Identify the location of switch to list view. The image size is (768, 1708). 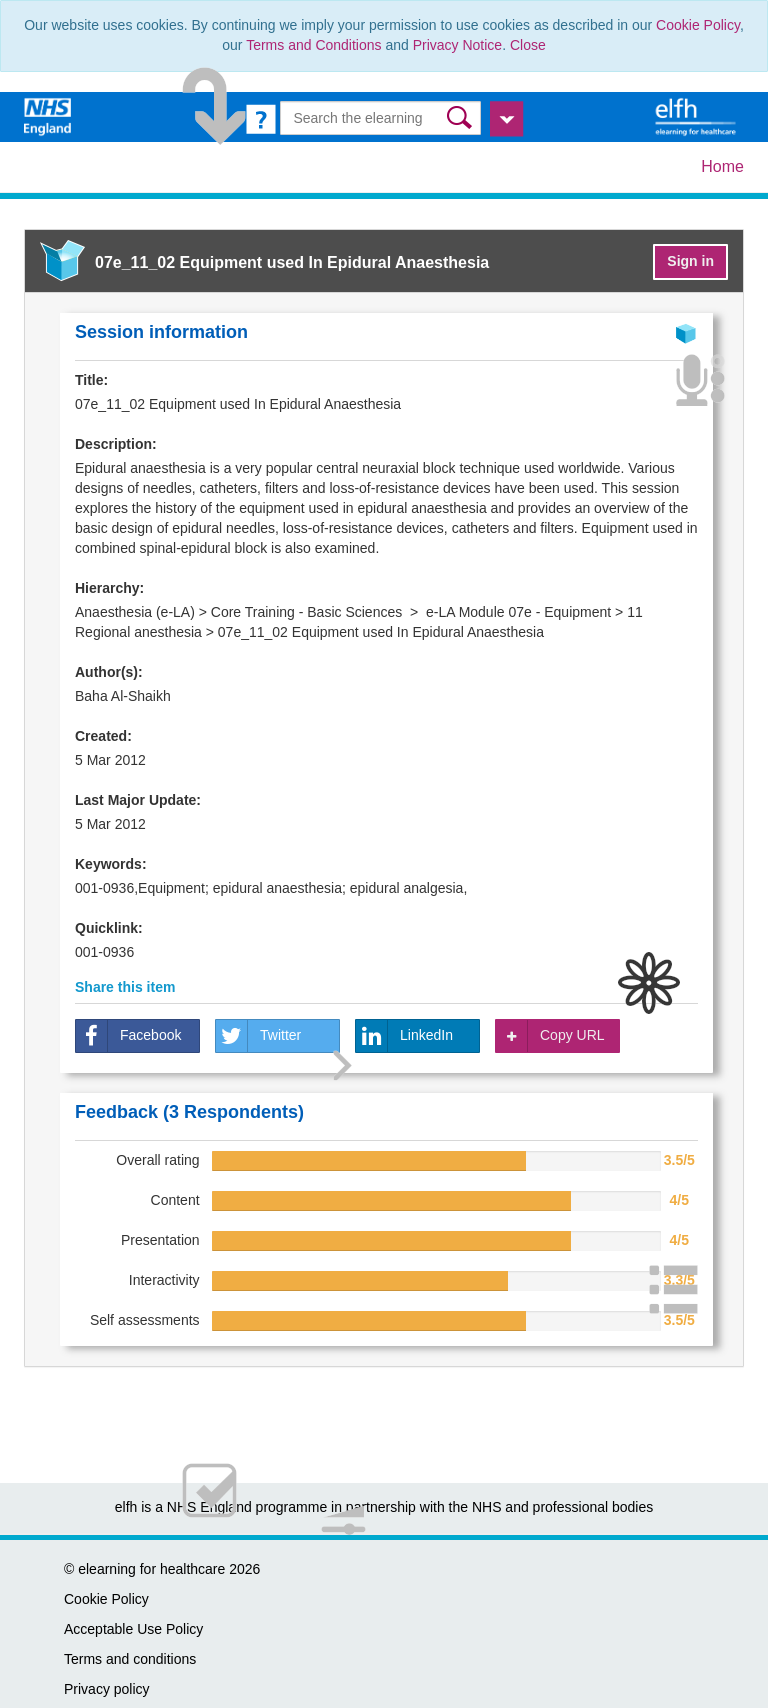
(673, 1289).